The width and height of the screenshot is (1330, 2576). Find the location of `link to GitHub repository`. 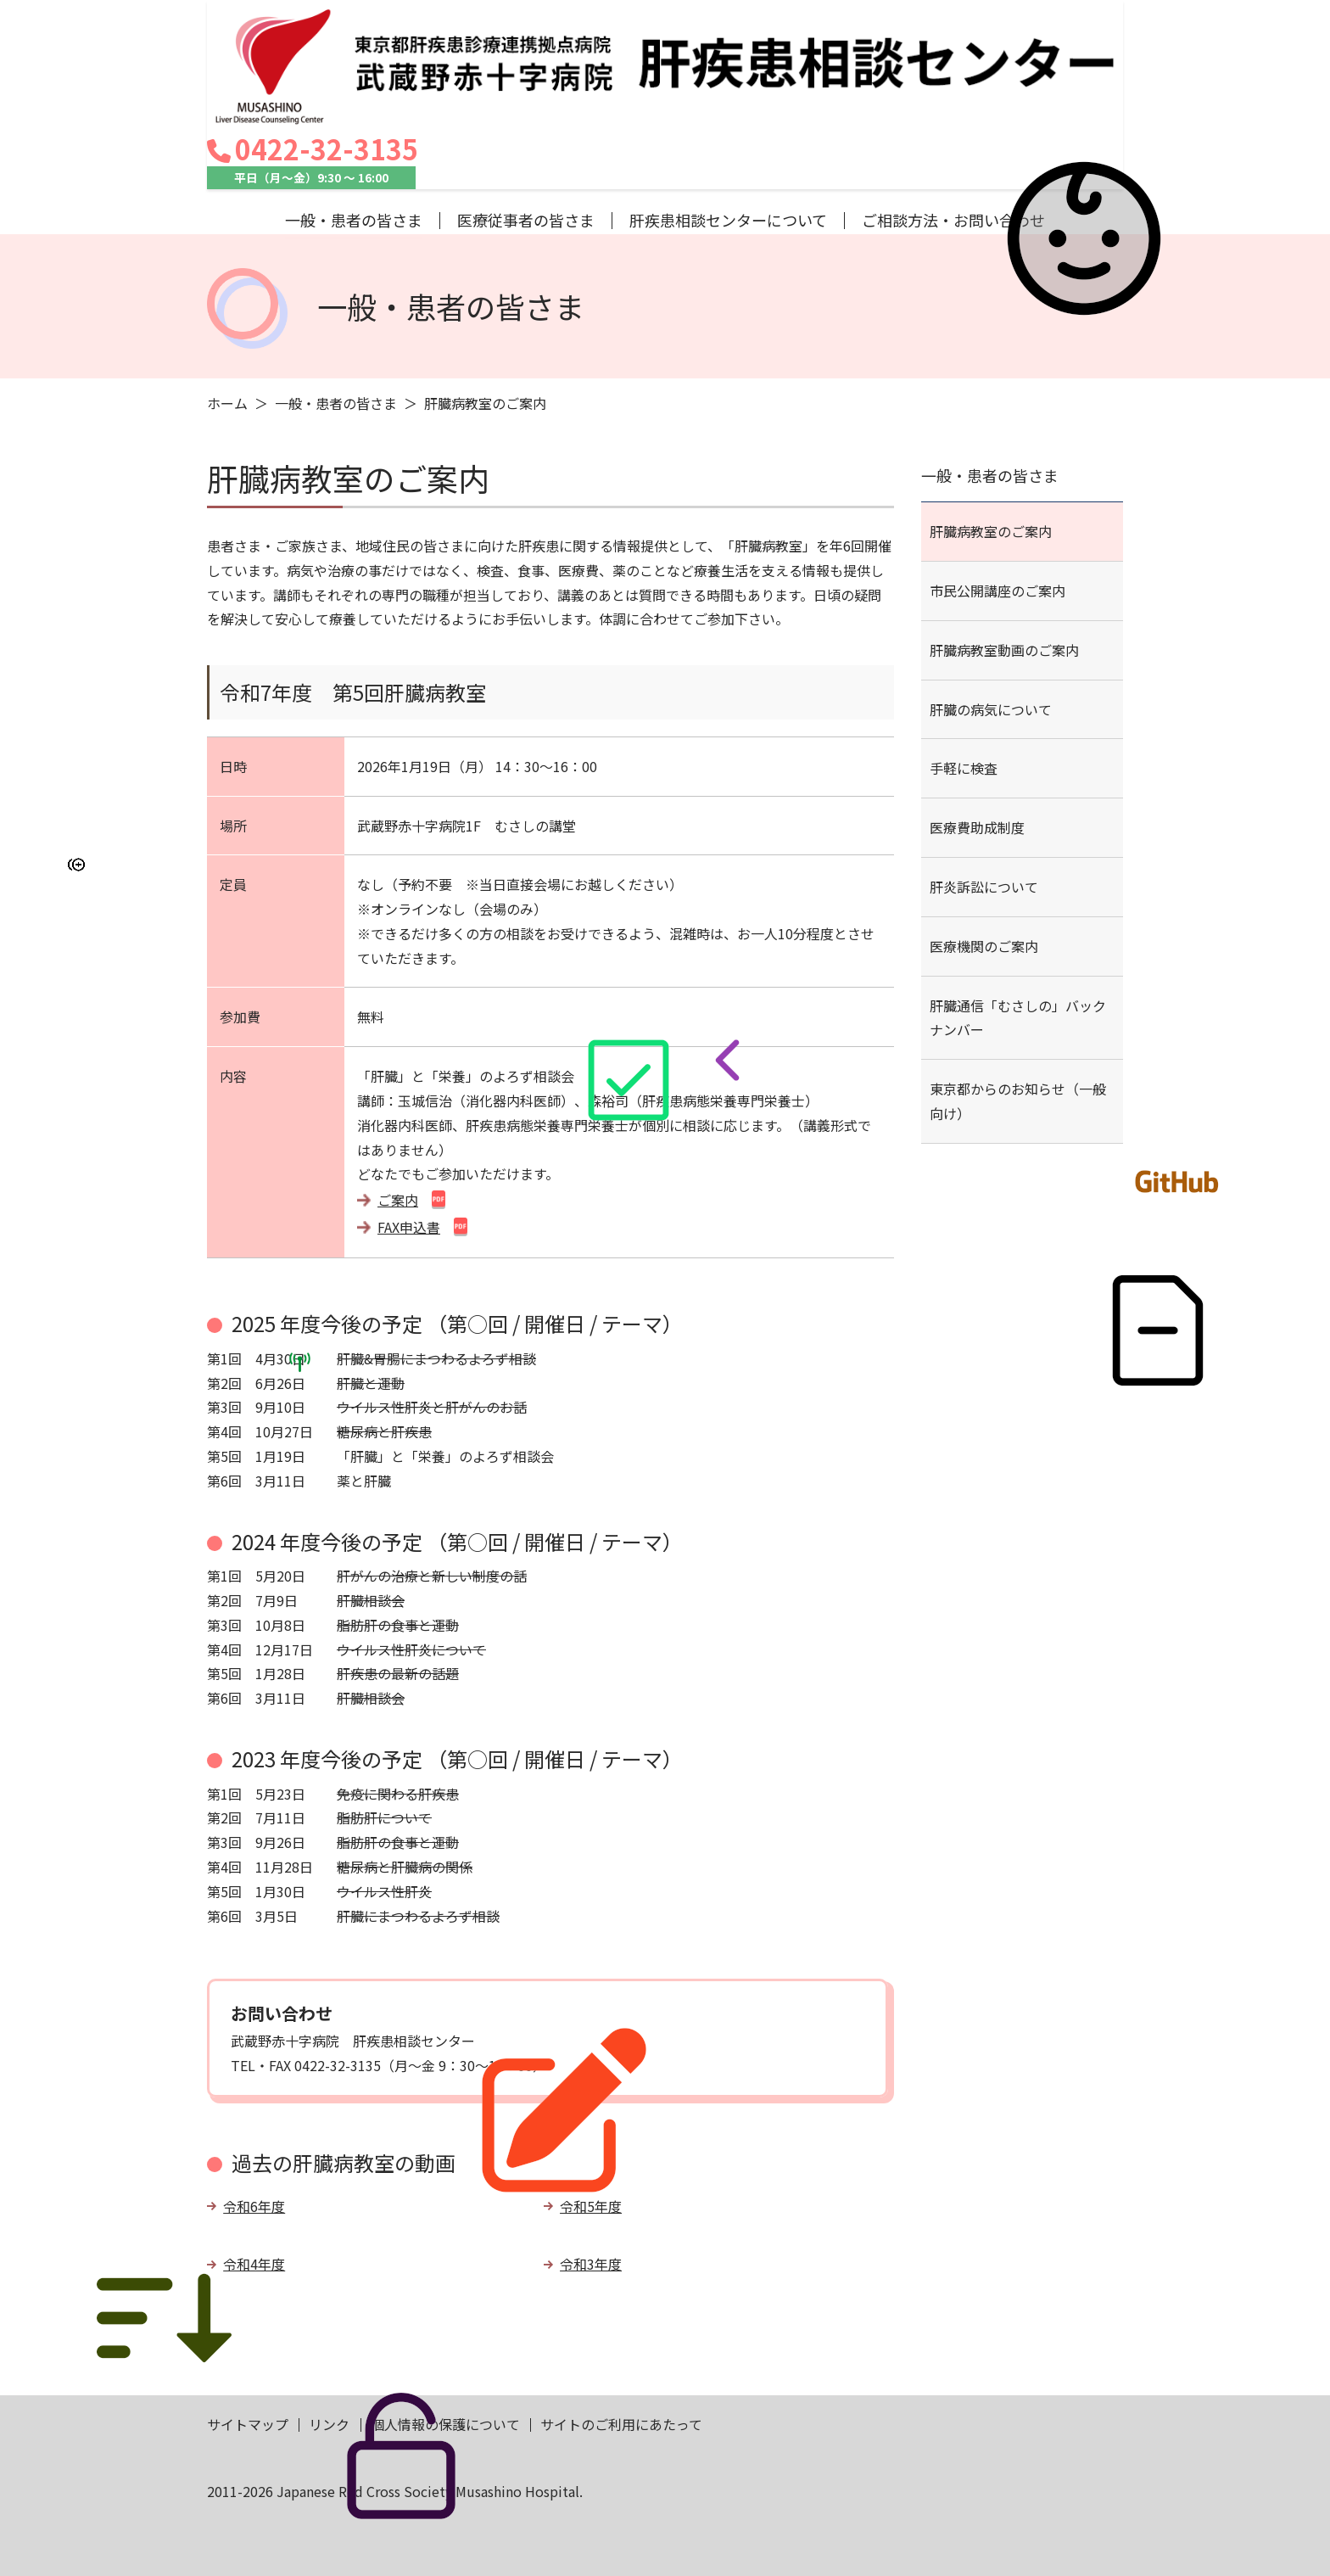

link to GitHub repository is located at coordinates (1177, 1181).